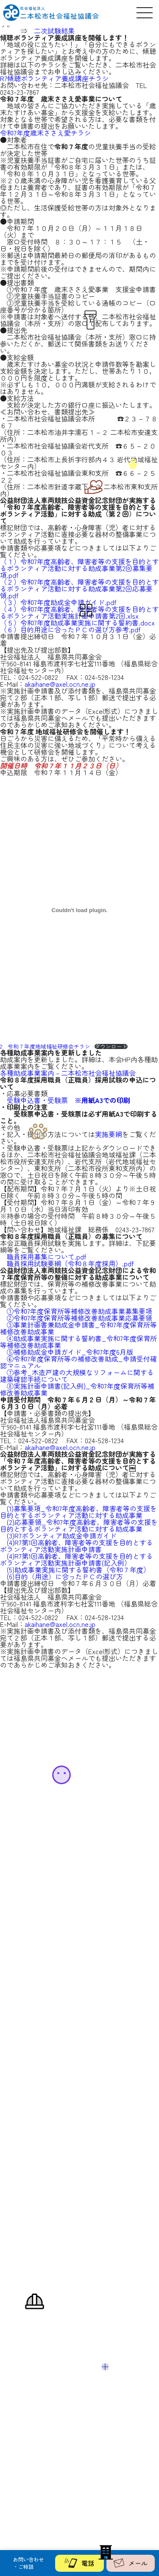 This screenshot has height=2576, width=159. Describe the element at coordinates (133, 463) in the screenshot. I see `winter or holiday-themed content indicator` at that location.